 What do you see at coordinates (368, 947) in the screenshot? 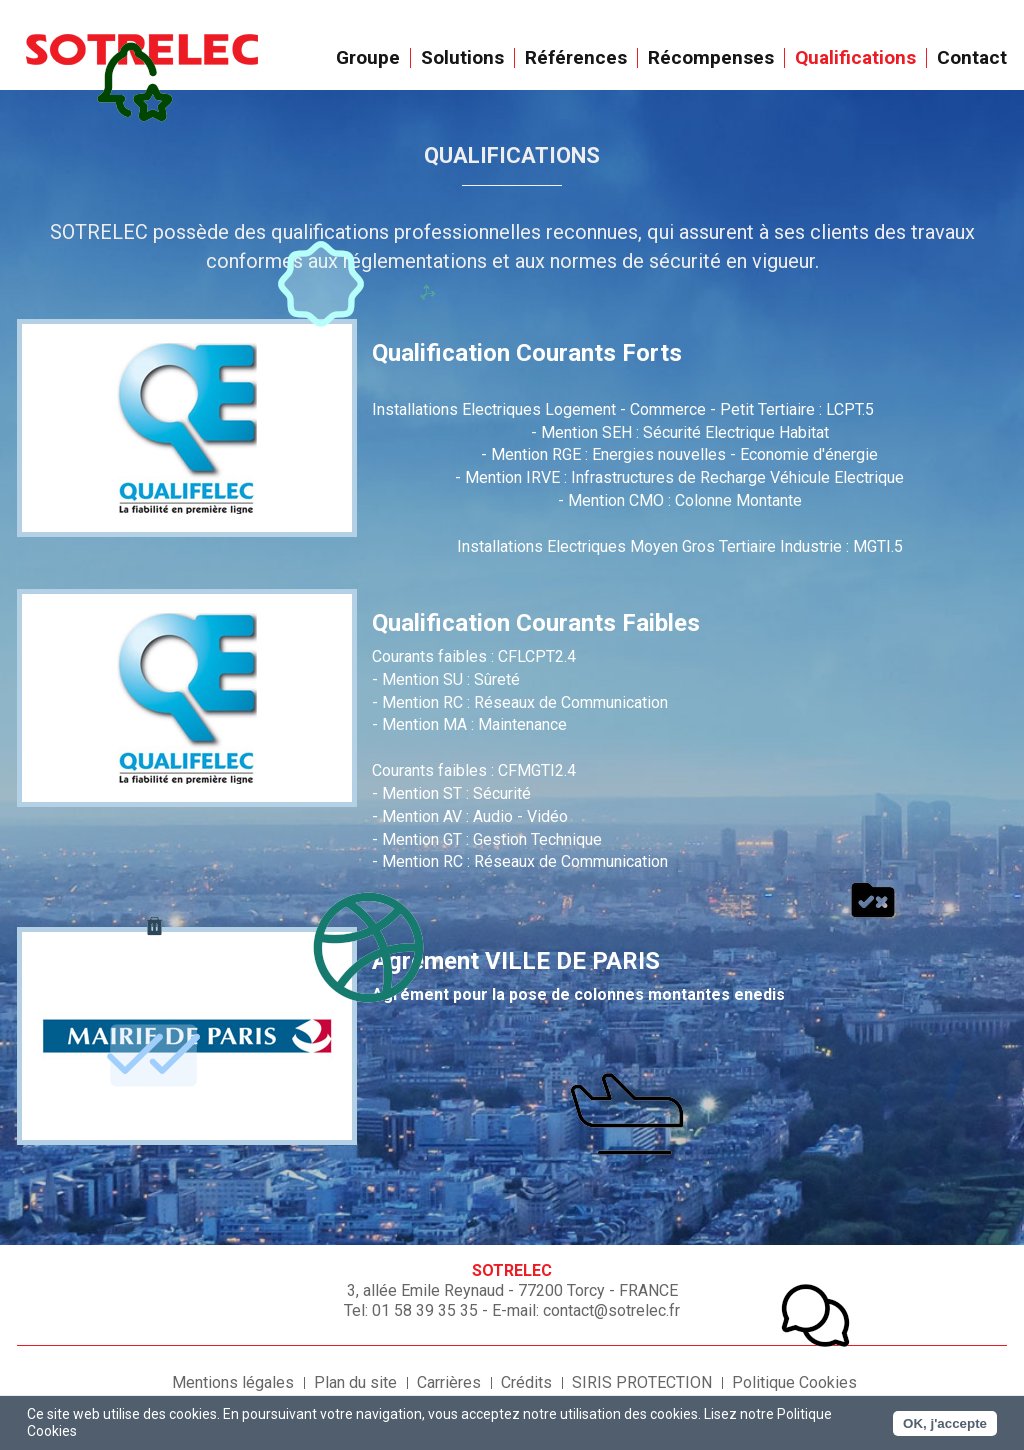
I see `view dribbble profile` at bounding box center [368, 947].